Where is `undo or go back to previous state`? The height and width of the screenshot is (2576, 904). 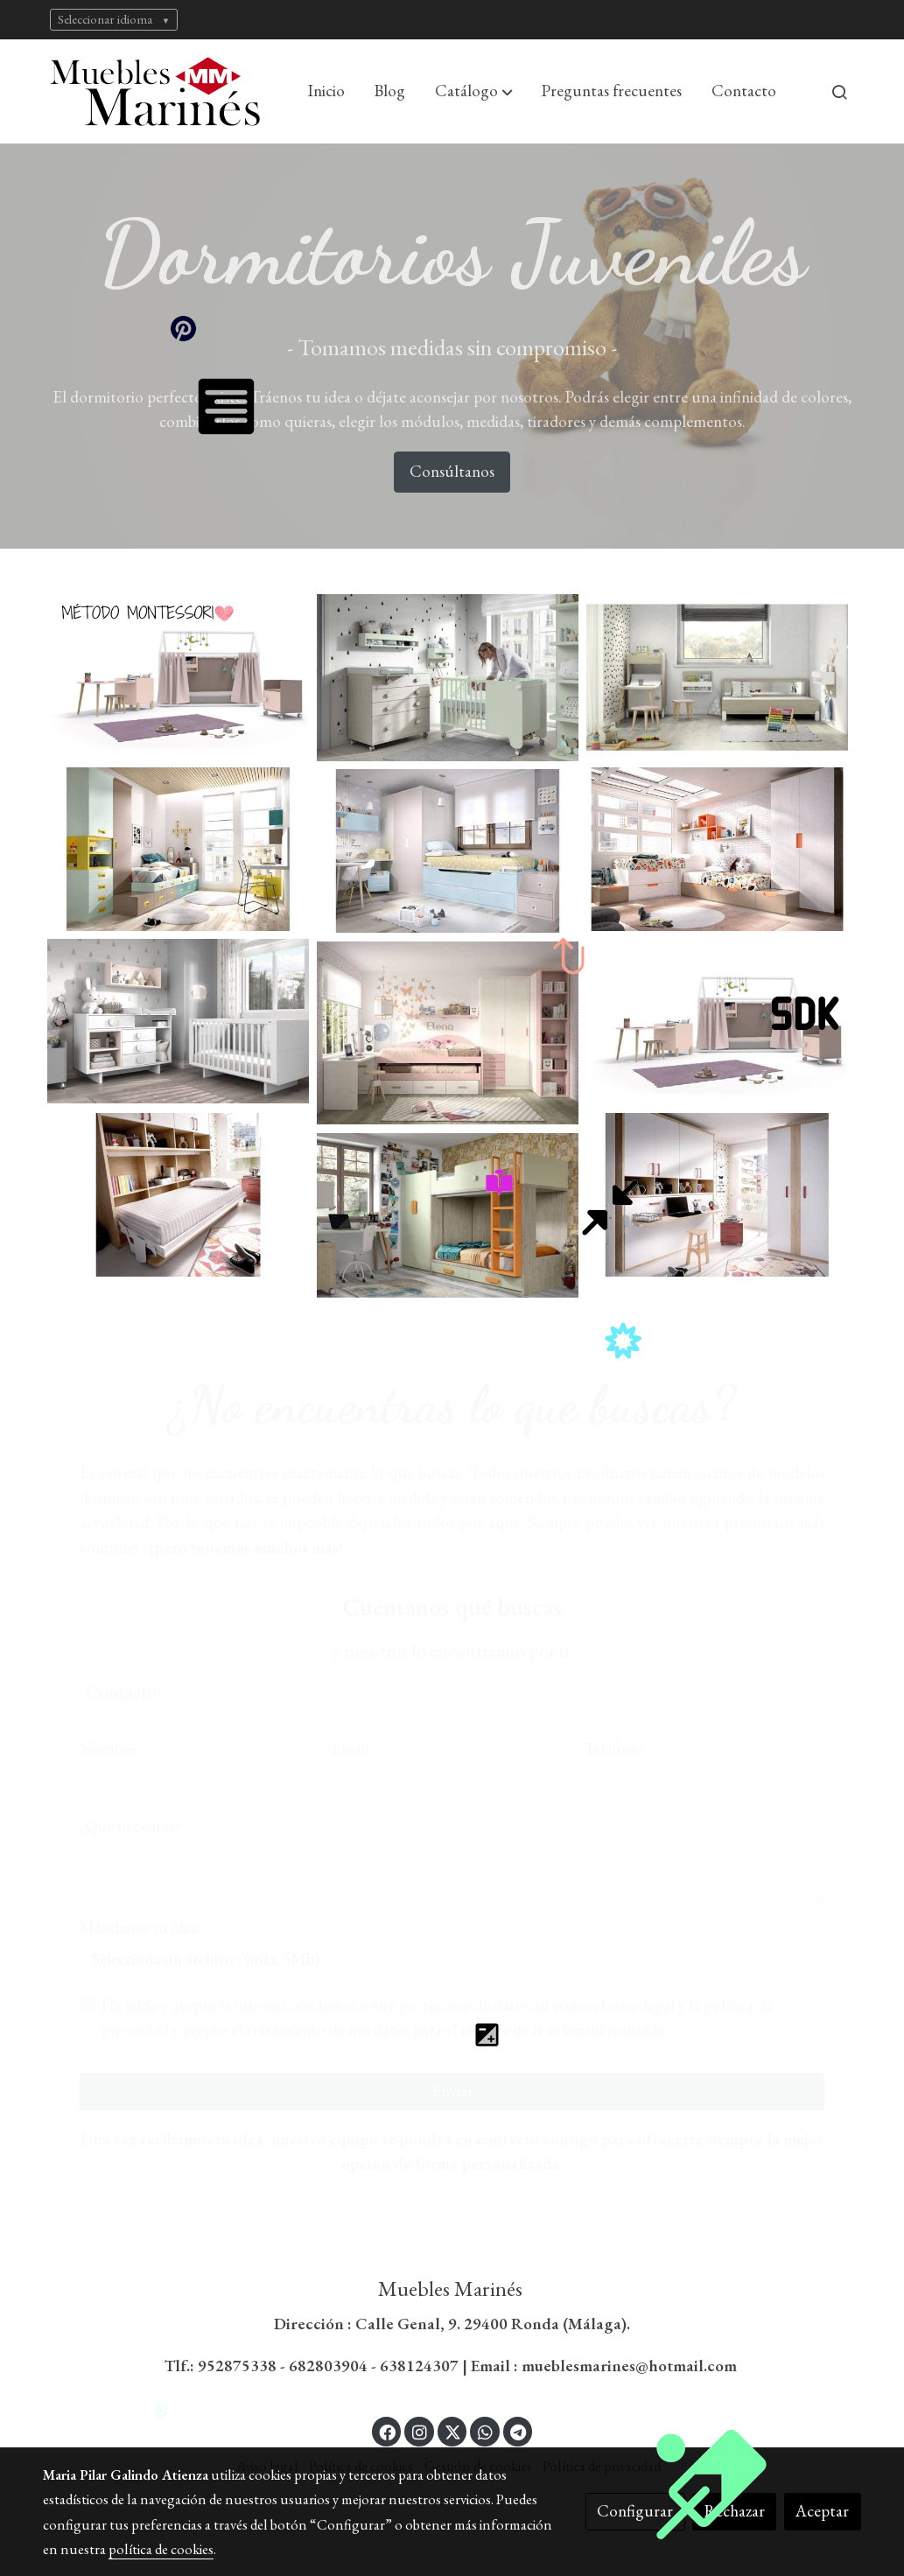 undo or go back to previous state is located at coordinates (570, 956).